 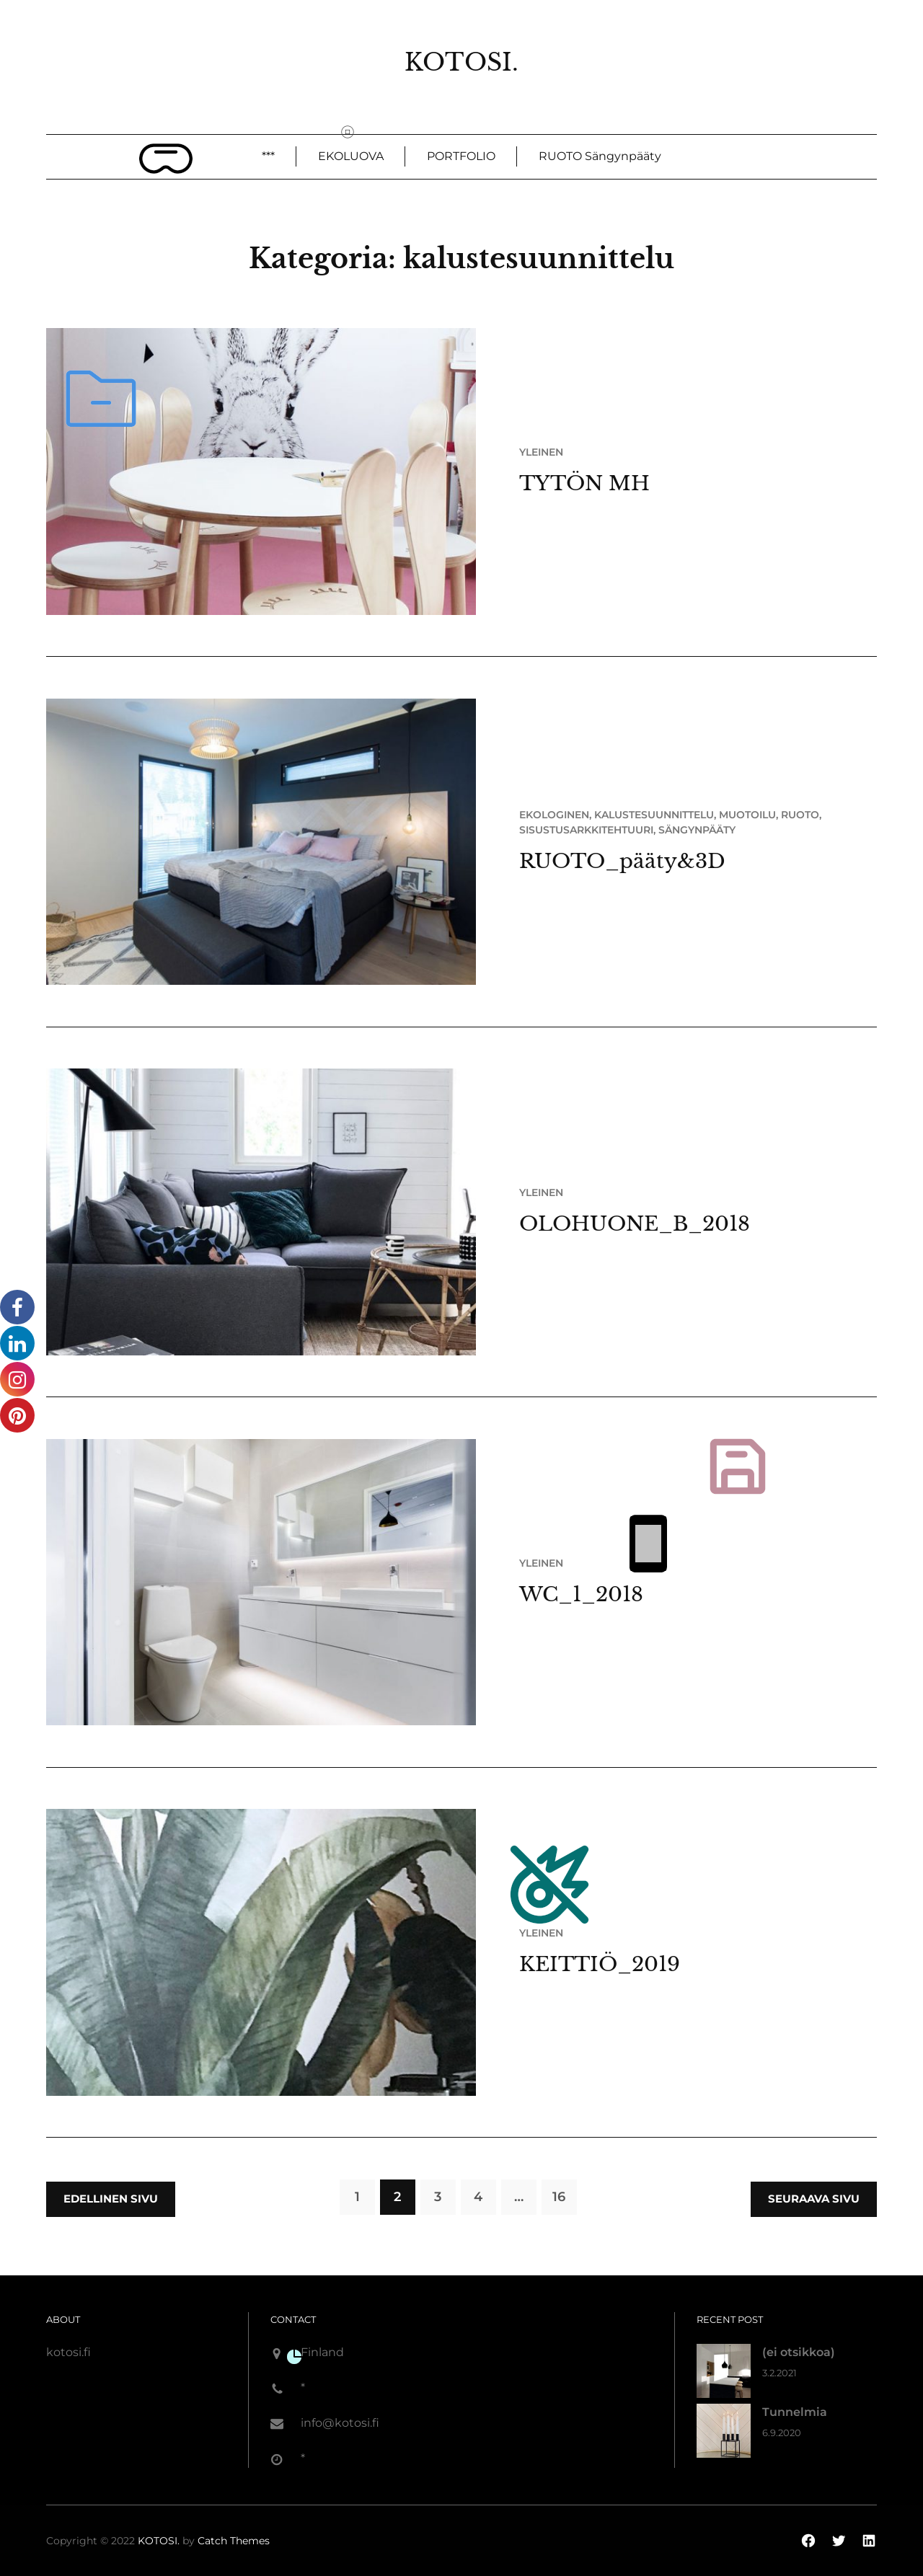 What do you see at coordinates (738, 1466) in the screenshot?
I see `save current file or document` at bounding box center [738, 1466].